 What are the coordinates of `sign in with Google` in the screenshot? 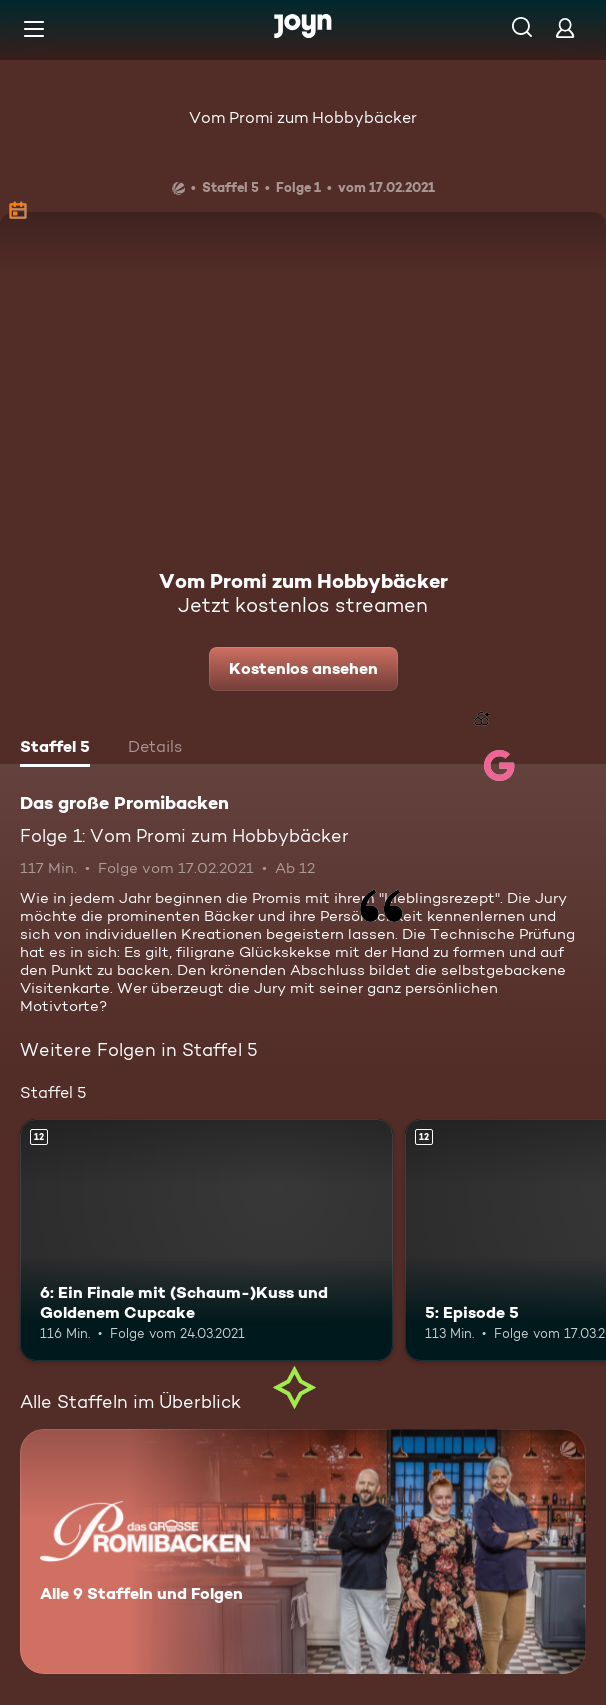 It's located at (499, 765).